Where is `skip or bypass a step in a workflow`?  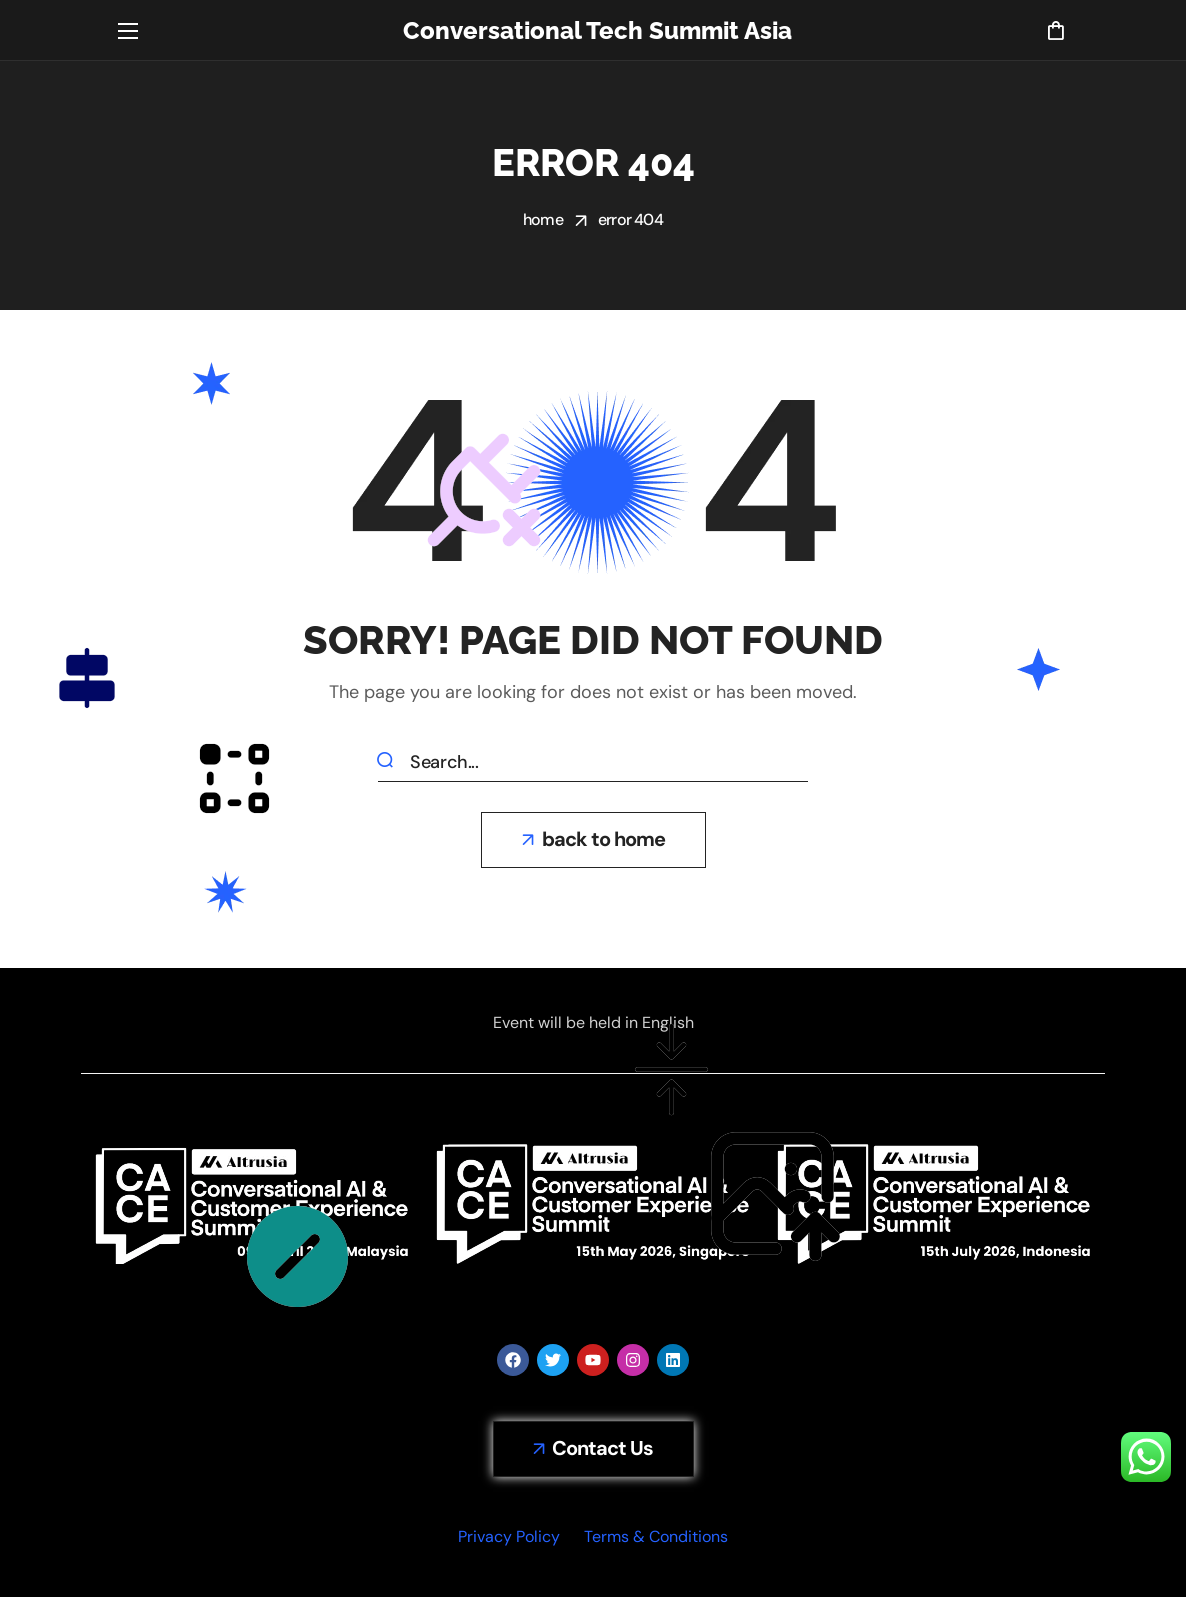
skip or bypass a step in a workflow is located at coordinates (297, 1256).